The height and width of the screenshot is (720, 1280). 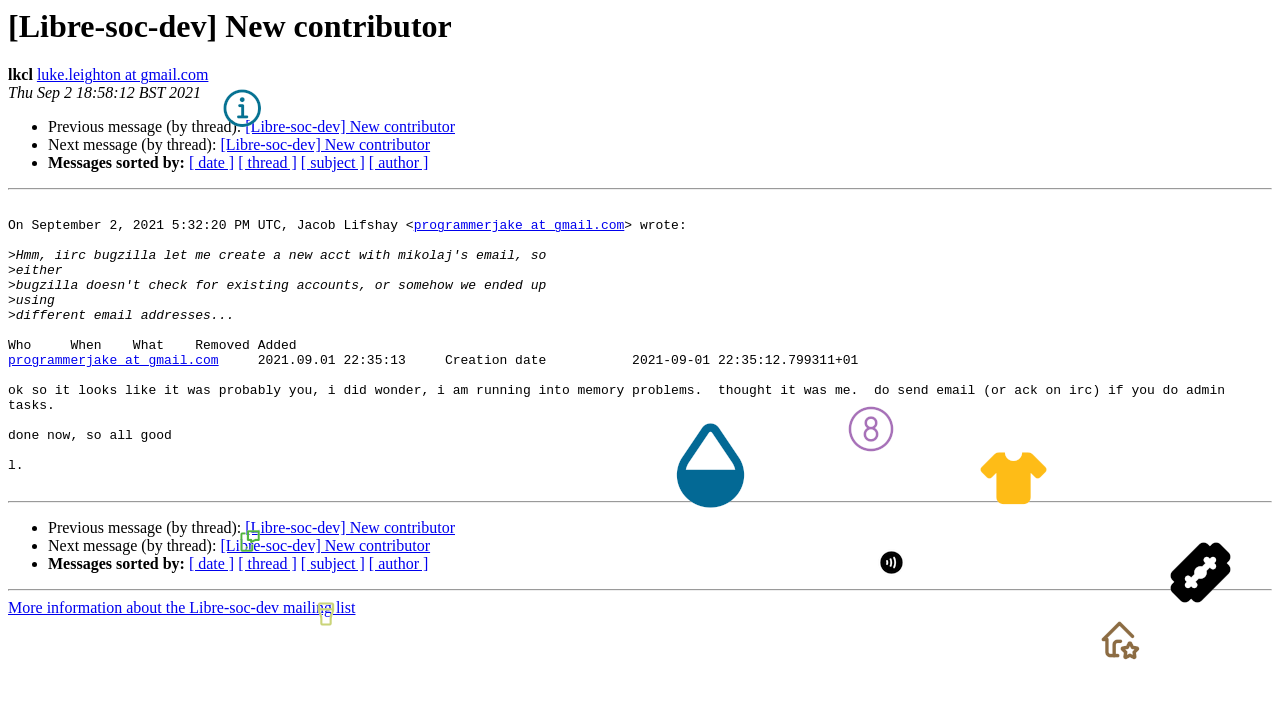 I want to click on browse nearby bars or pubs, so click(x=326, y=614).